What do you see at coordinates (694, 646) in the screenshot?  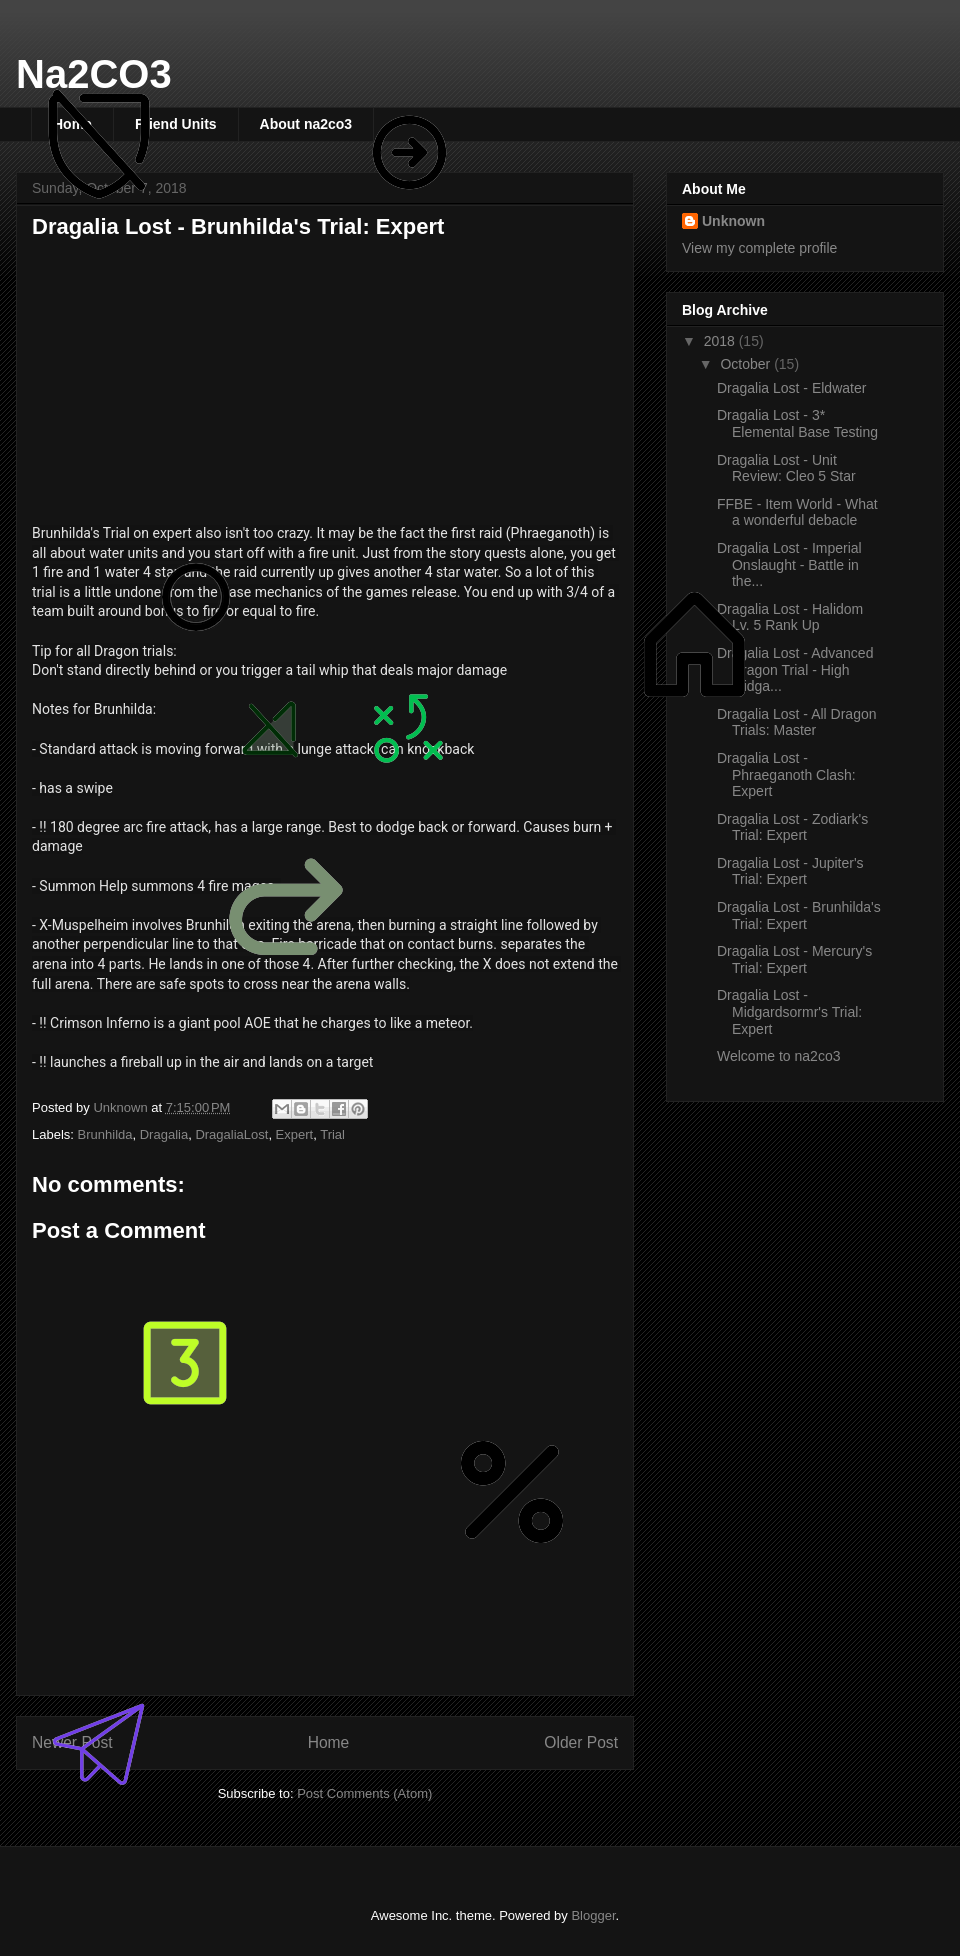 I see `navigate to home screen` at bounding box center [694, 646].